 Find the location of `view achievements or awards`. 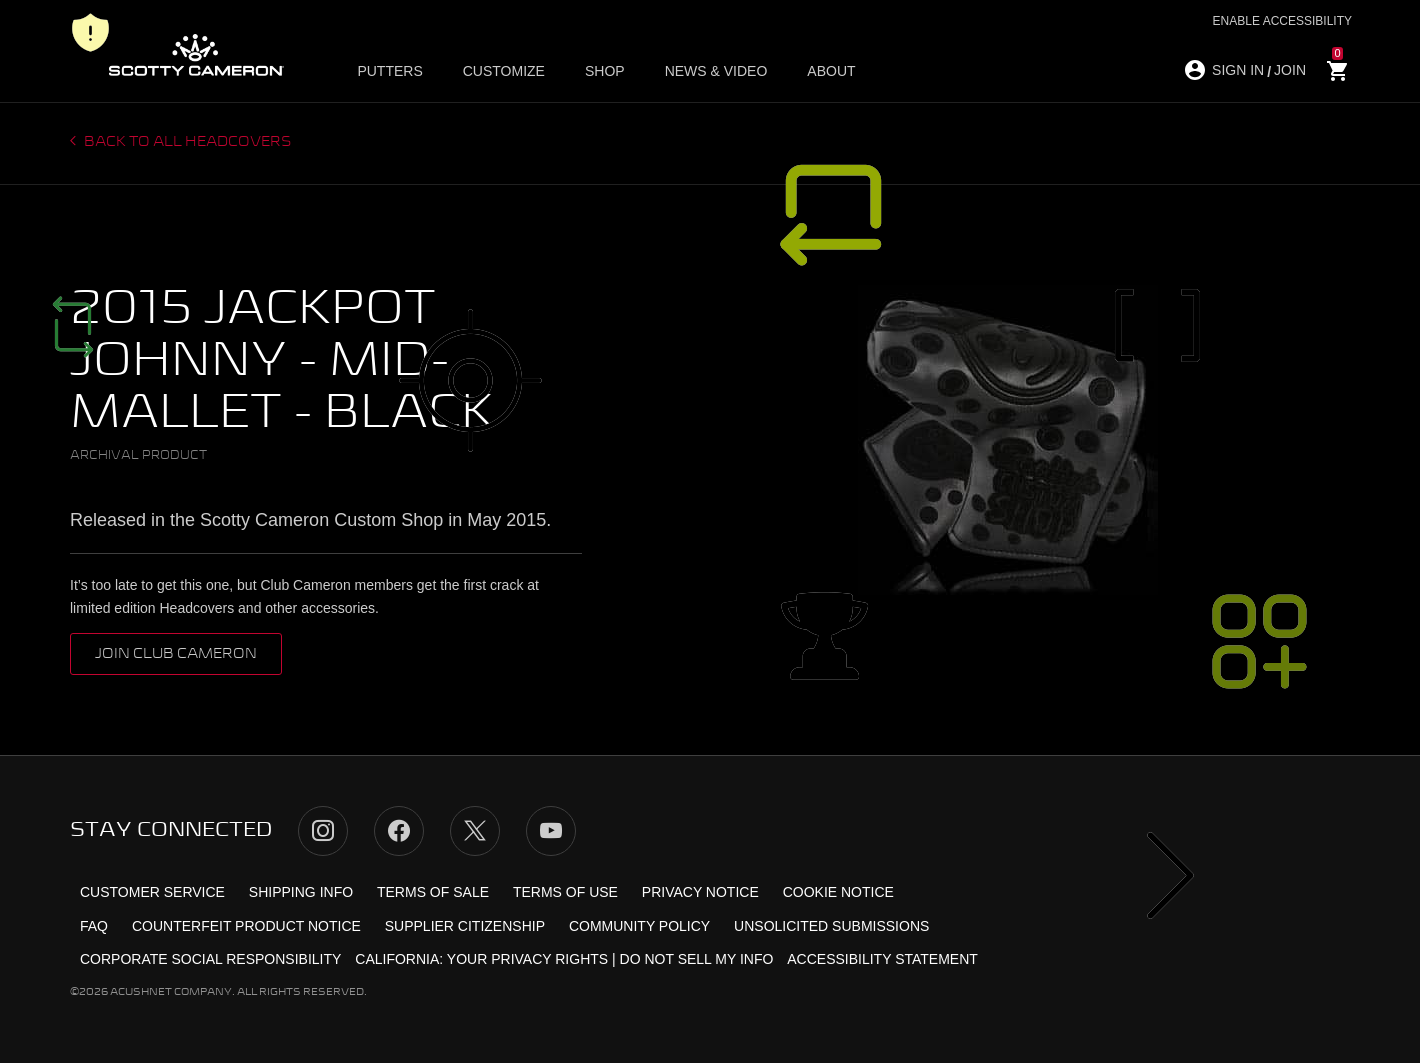

view achievements or awards is located at coordinates (825, 636).